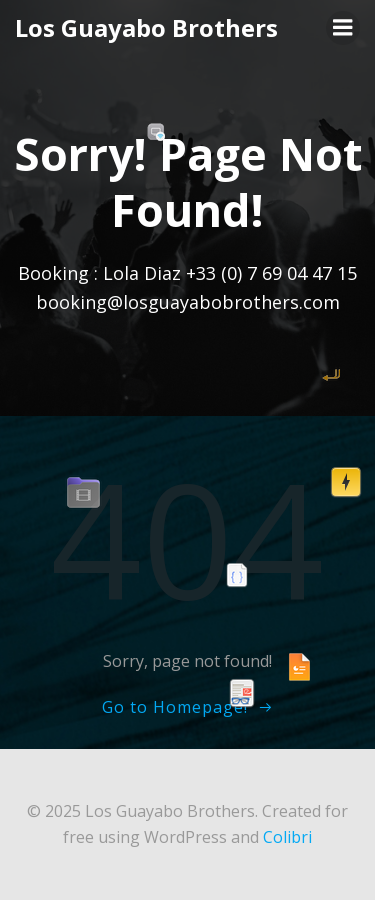  I want to click on open a CSS stylesheet file, so click(237, 575).